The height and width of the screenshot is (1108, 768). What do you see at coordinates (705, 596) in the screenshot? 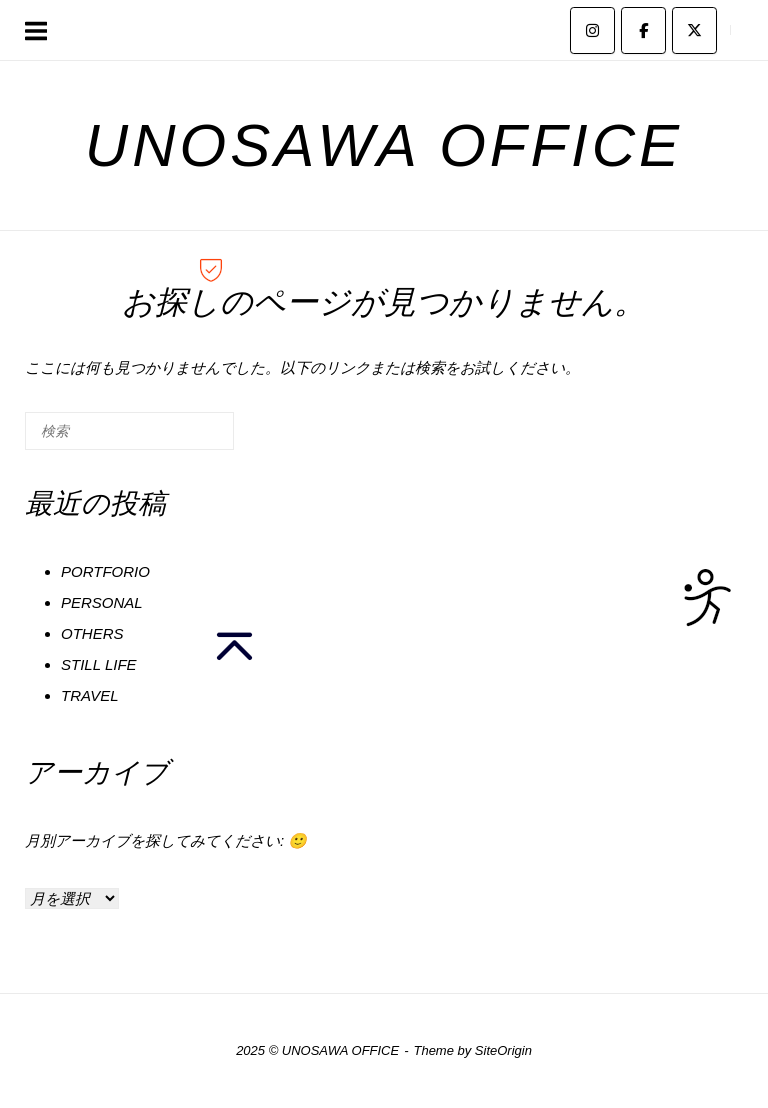
I see `throw or discard an item` at bounding box center [705, 596].